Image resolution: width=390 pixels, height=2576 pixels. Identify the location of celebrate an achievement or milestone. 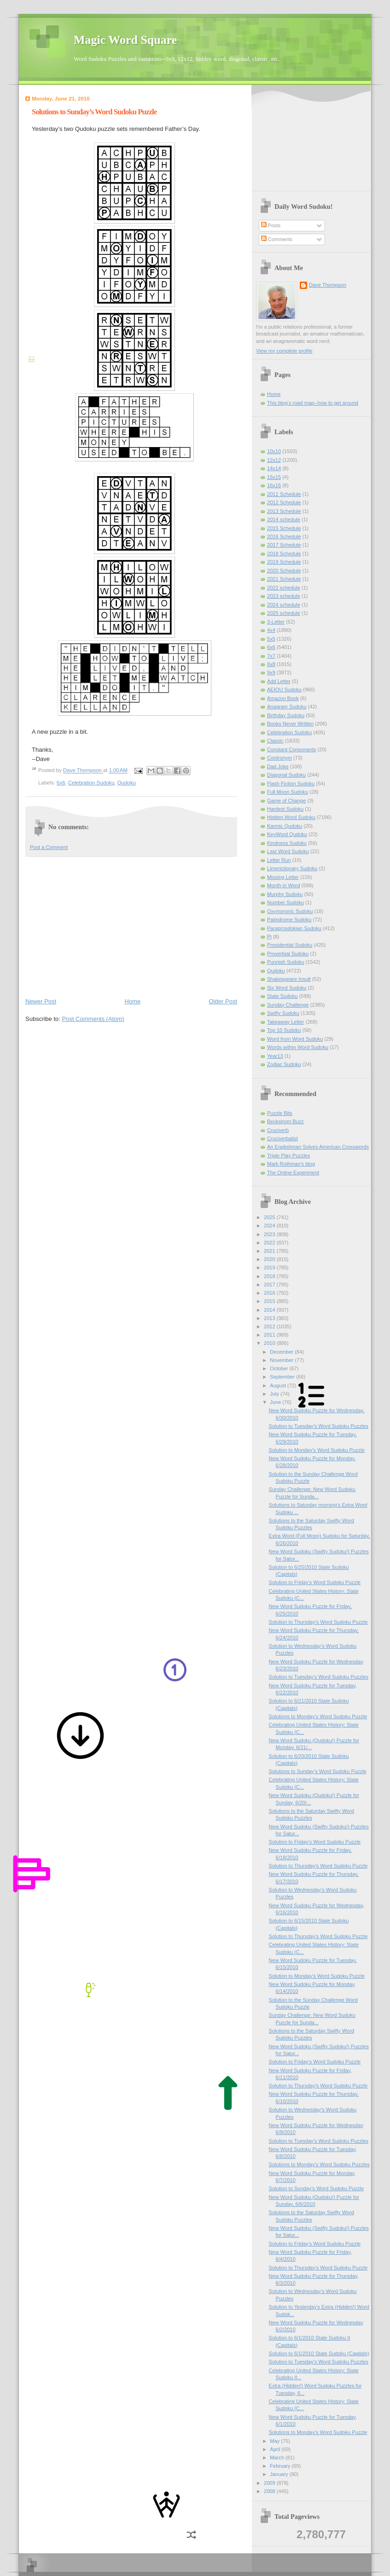
(89, 1990).